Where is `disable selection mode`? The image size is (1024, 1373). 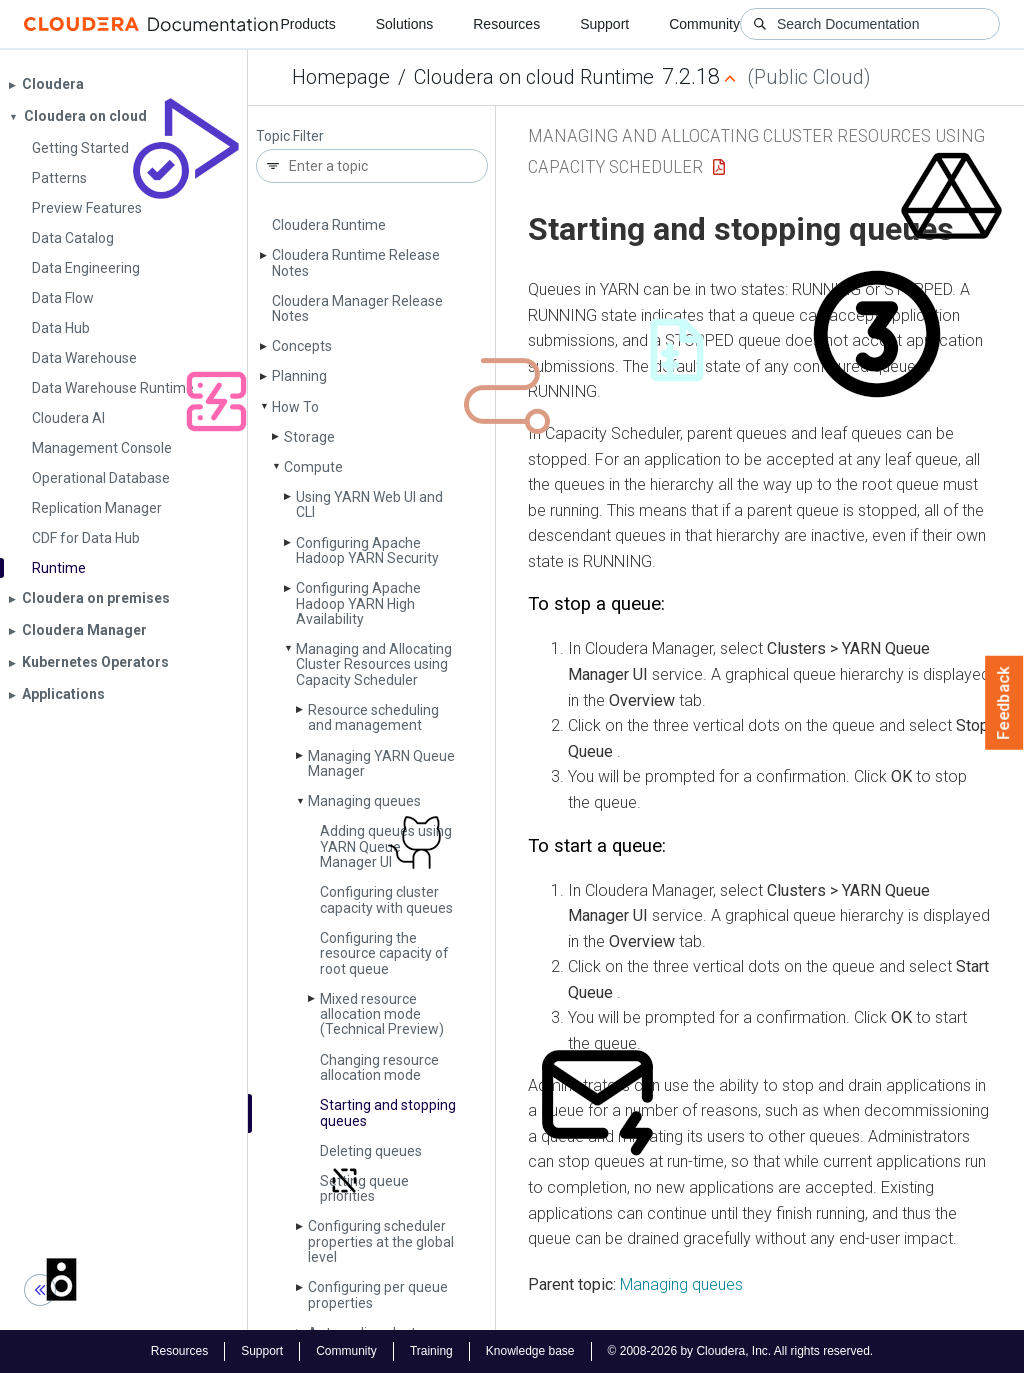
disable selection mode is located at coordinates (344, 1180).